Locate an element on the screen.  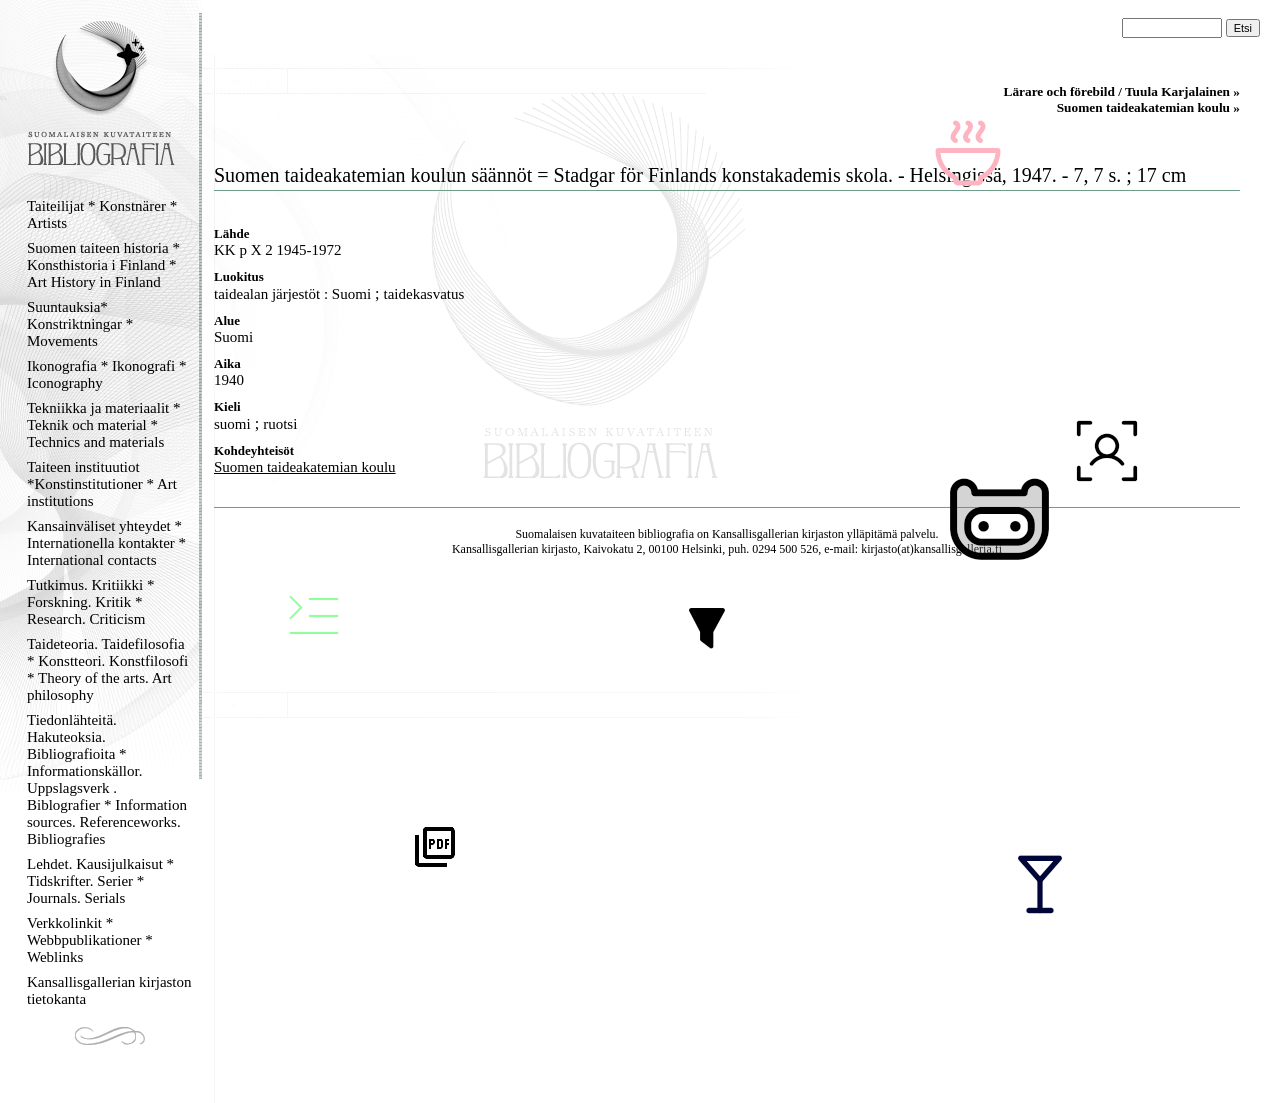
focus on user profile or account is located at coordinates (1107, 451).